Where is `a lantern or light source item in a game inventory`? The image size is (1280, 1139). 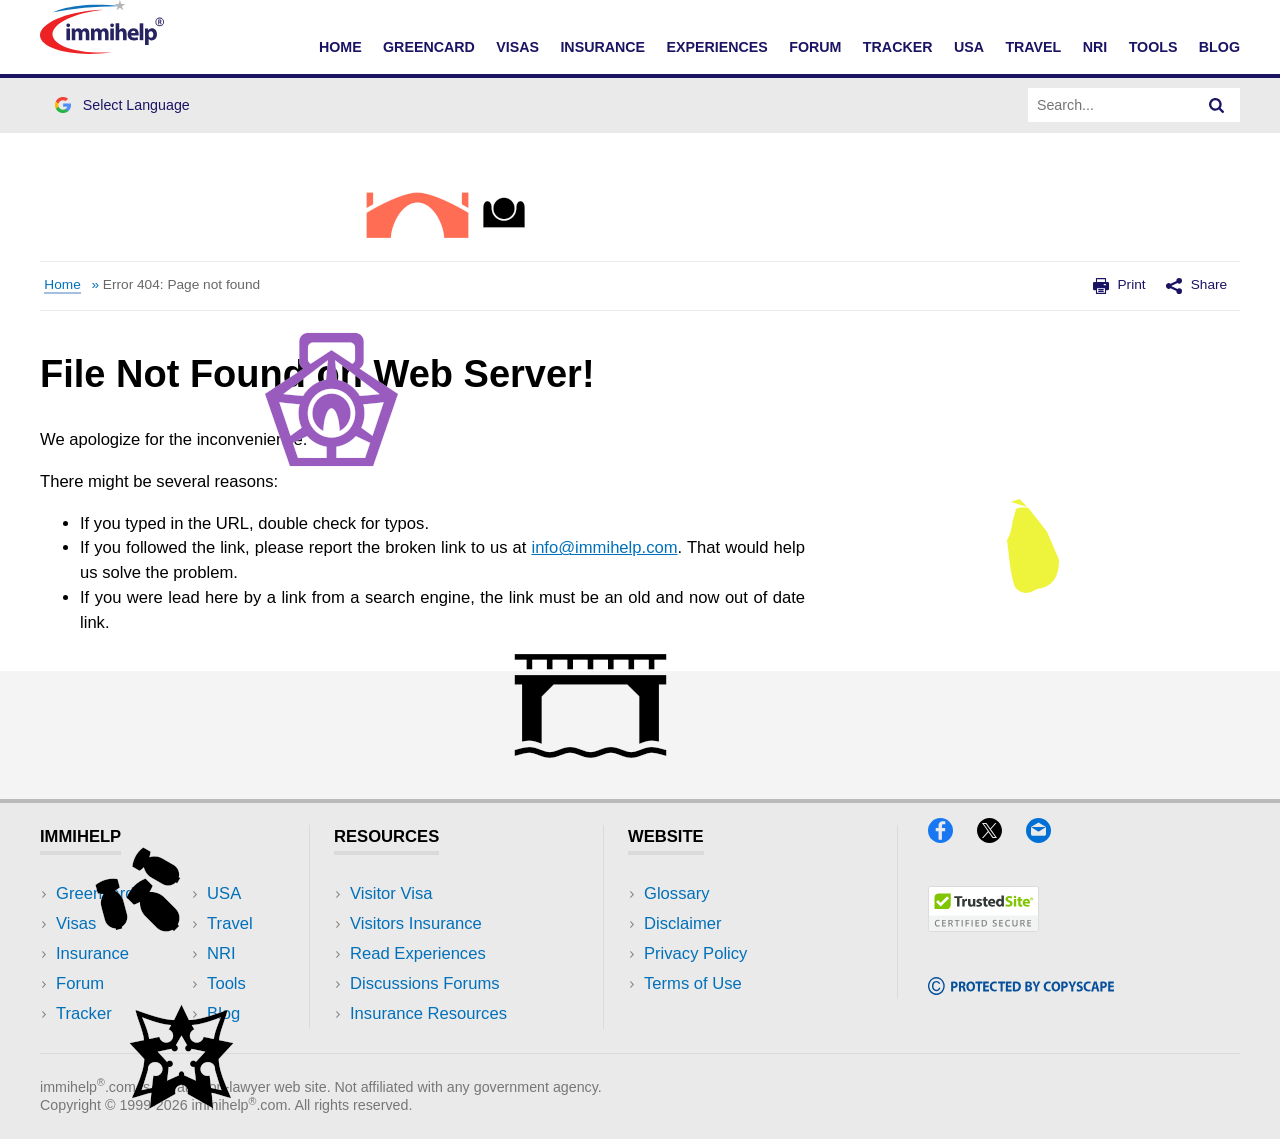 a lantern or light source item in a game inventory is located at coordinates (331, 399).